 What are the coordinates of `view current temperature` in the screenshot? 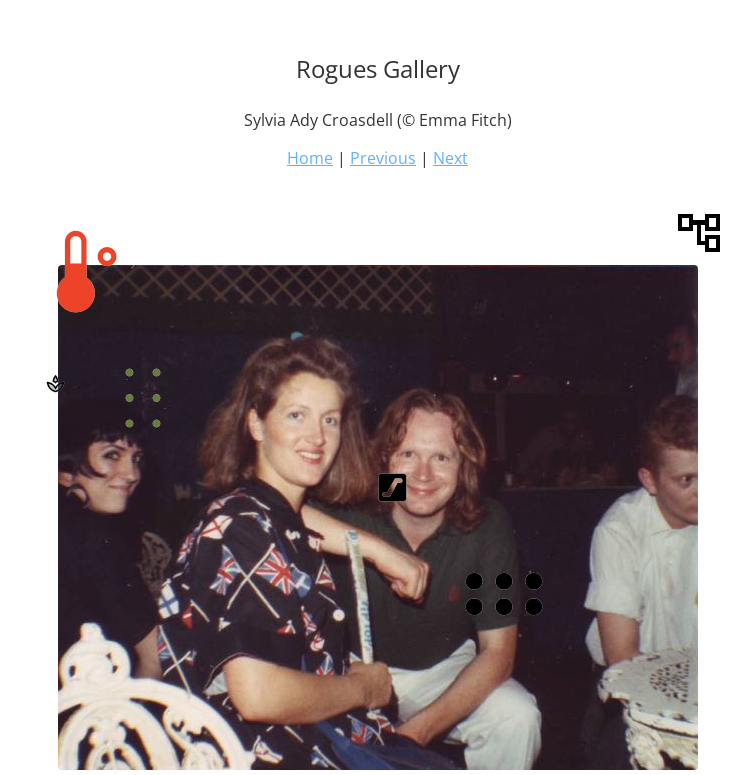 It's located at (78, 271).